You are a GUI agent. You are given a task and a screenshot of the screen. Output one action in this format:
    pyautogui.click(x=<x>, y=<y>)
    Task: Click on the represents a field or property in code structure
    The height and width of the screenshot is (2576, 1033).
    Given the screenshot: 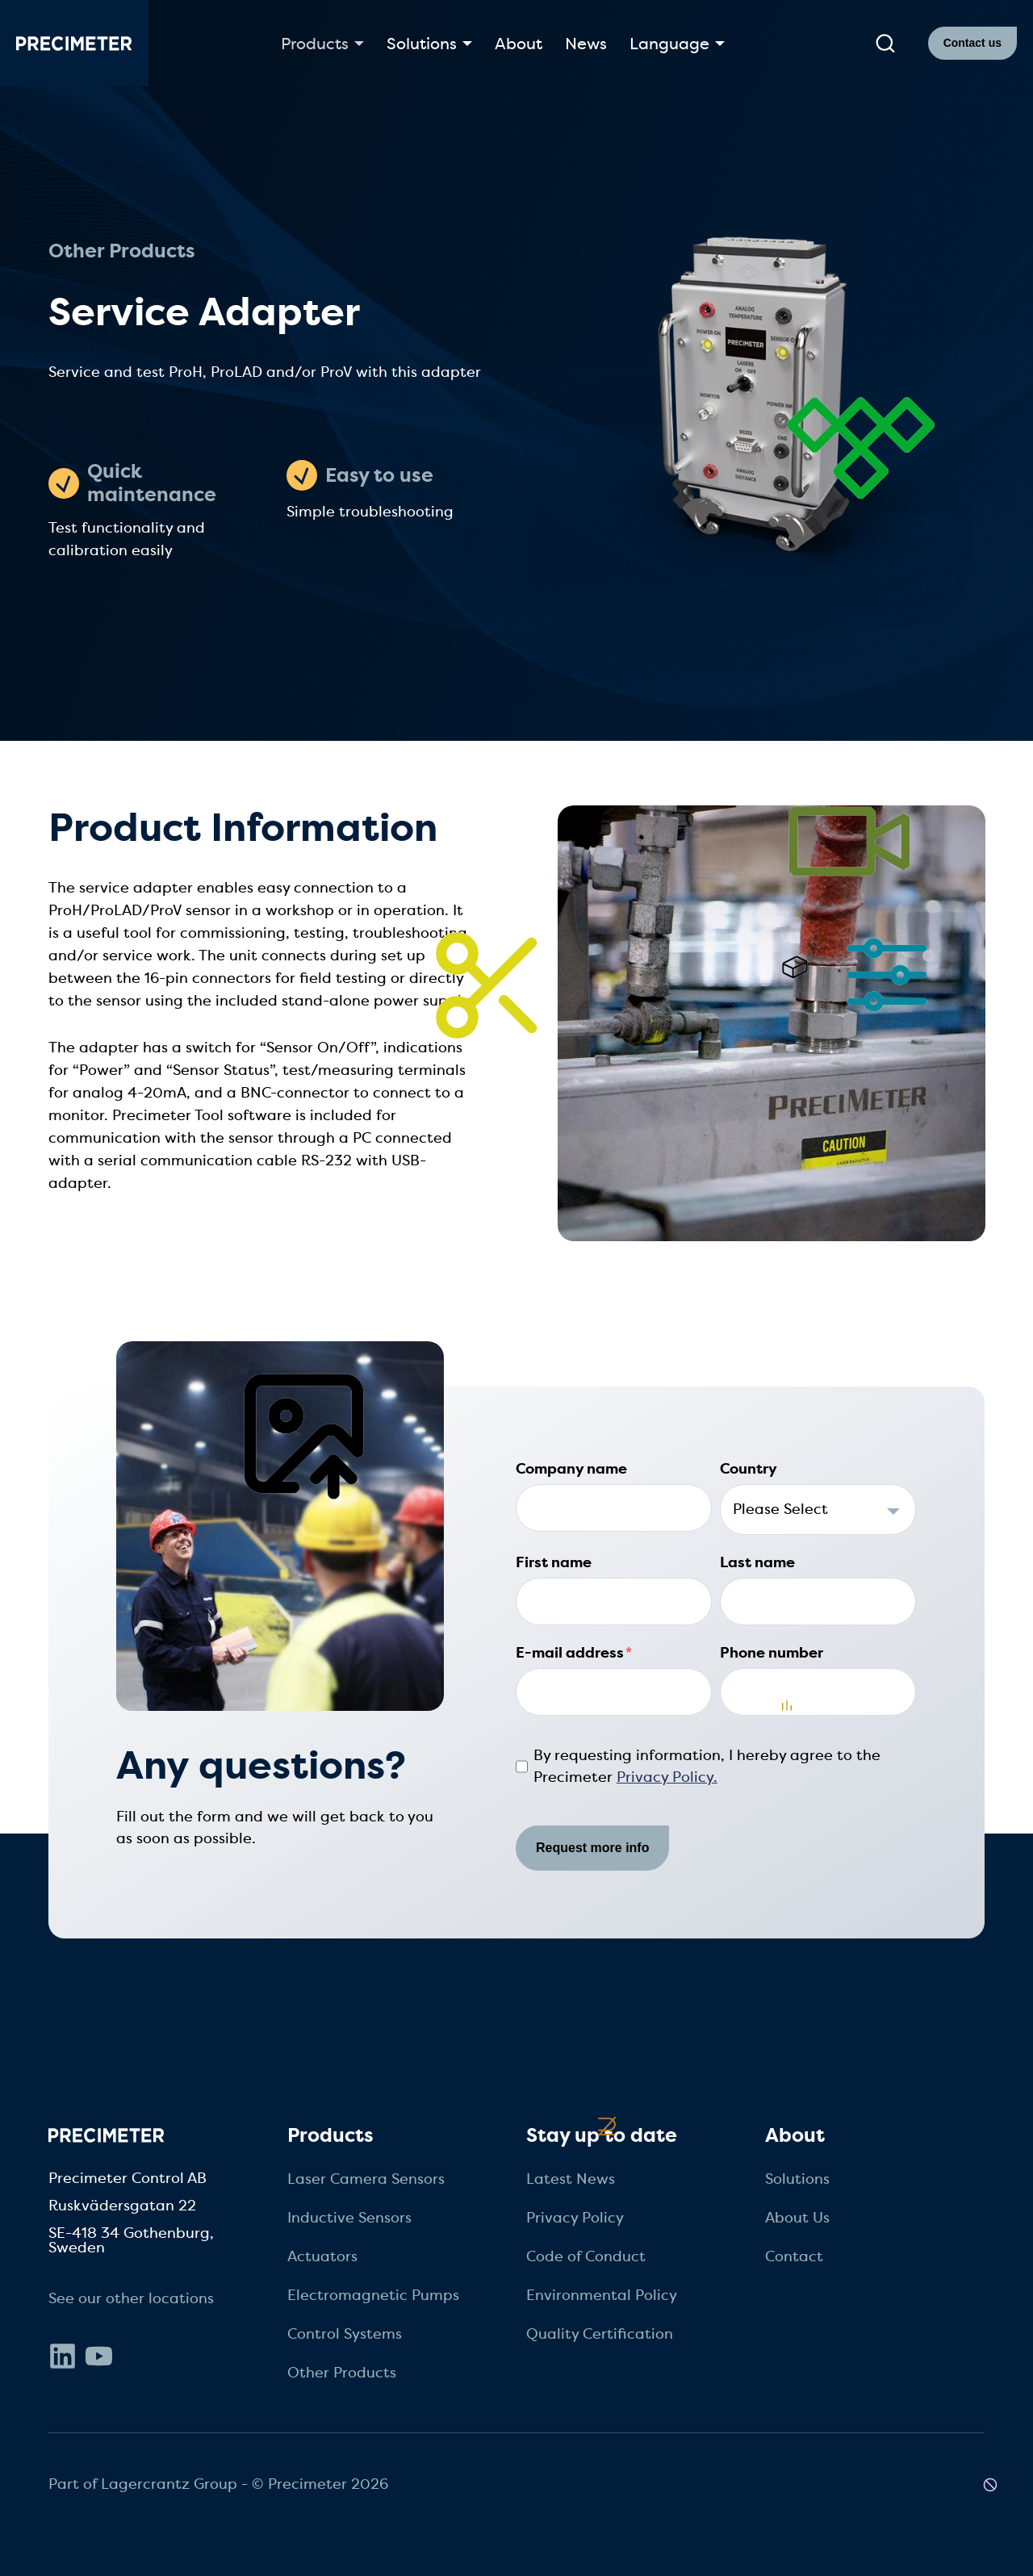 What is the action you would take?
    pyautogui.click(x=795, y=967)
    